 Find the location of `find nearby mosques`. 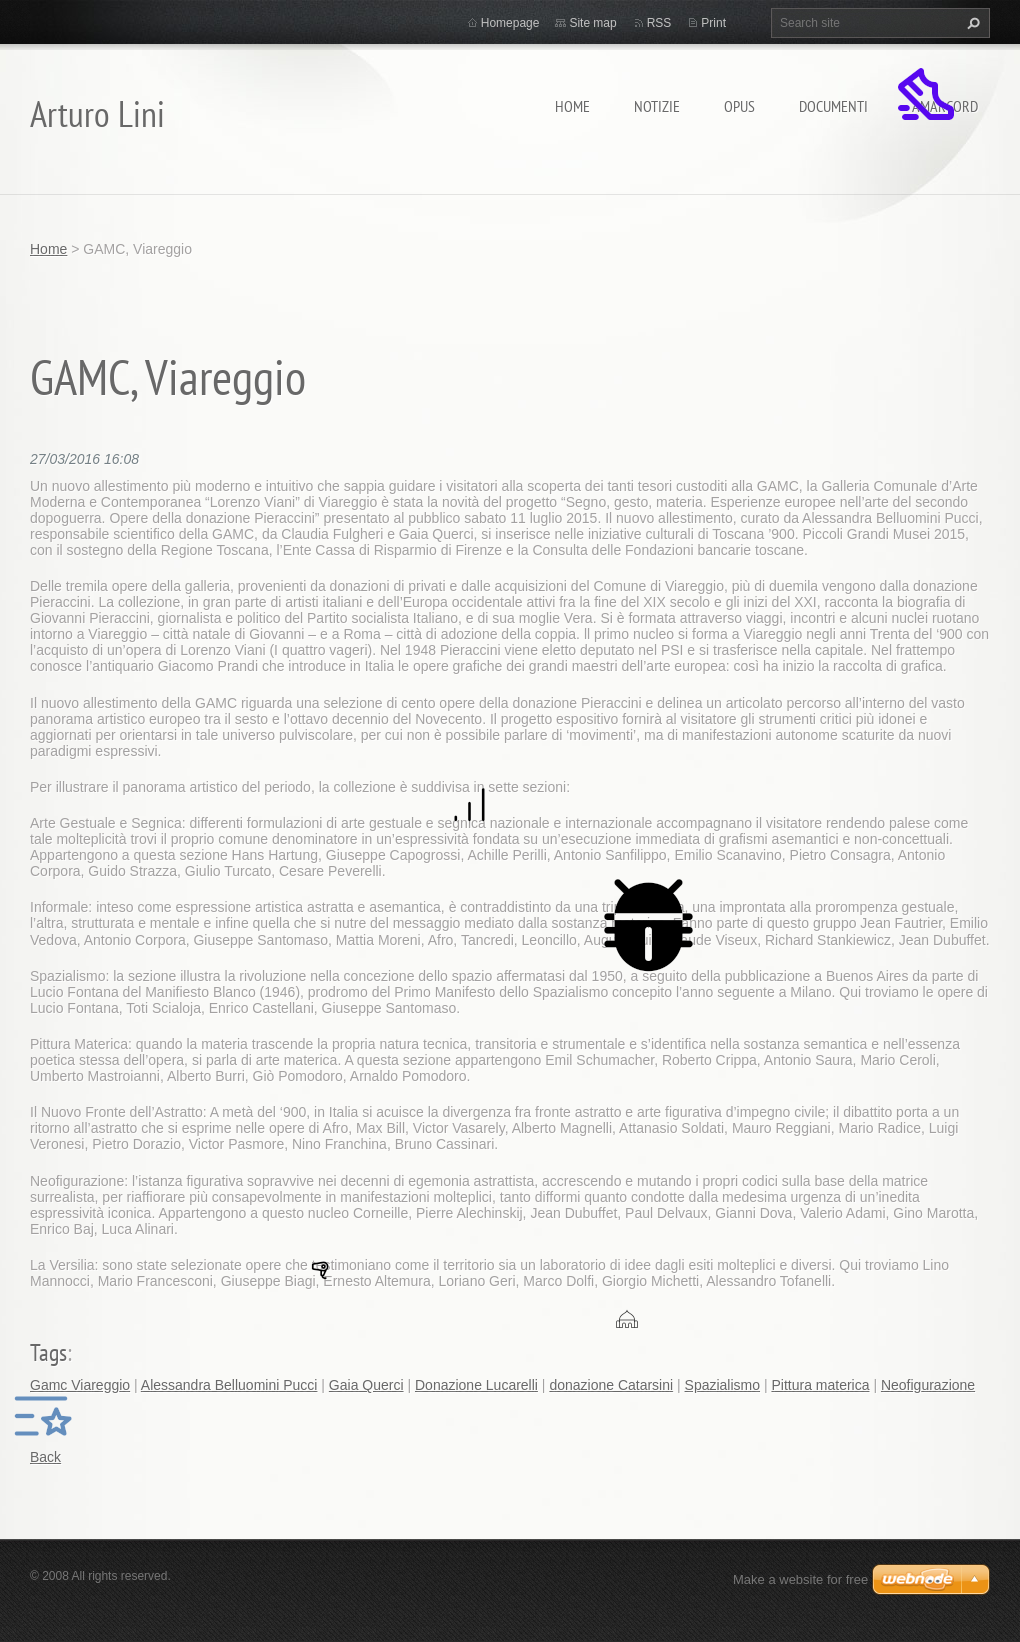

find nearby mosques is located at coordinates (627, 1320).